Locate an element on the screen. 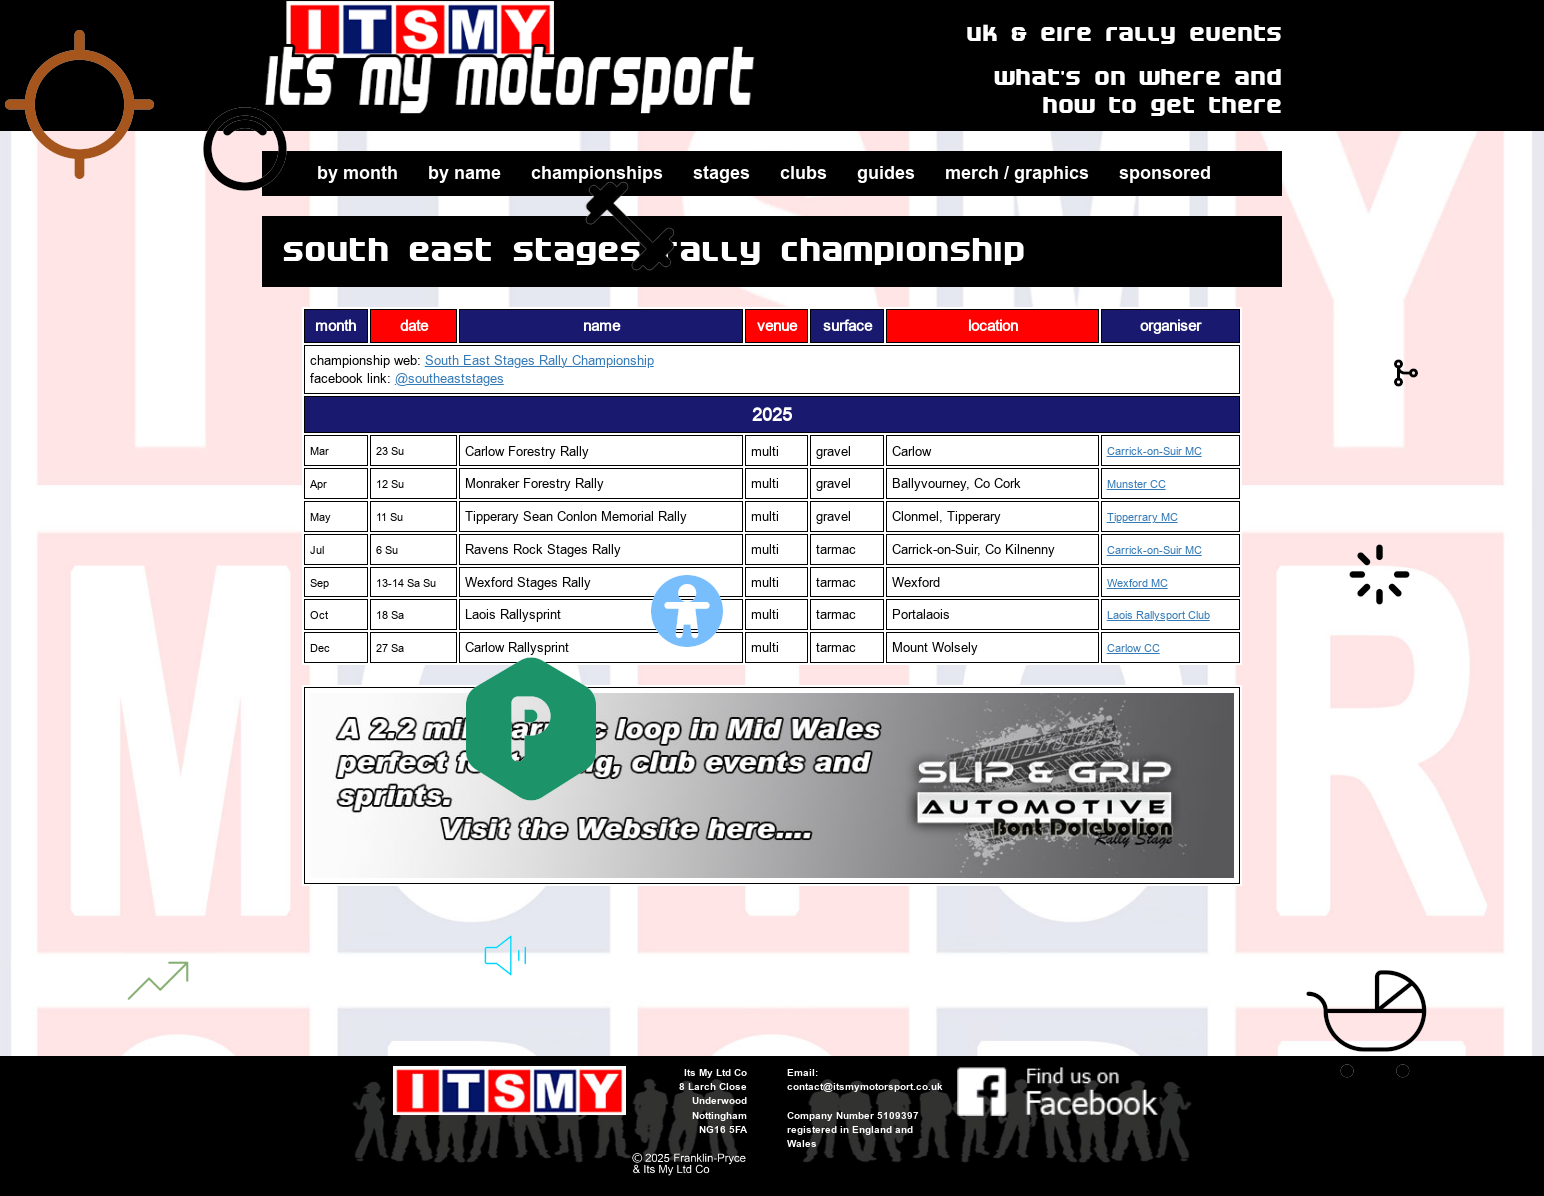  parking feature or location marker is located at coordinates (531, 729).